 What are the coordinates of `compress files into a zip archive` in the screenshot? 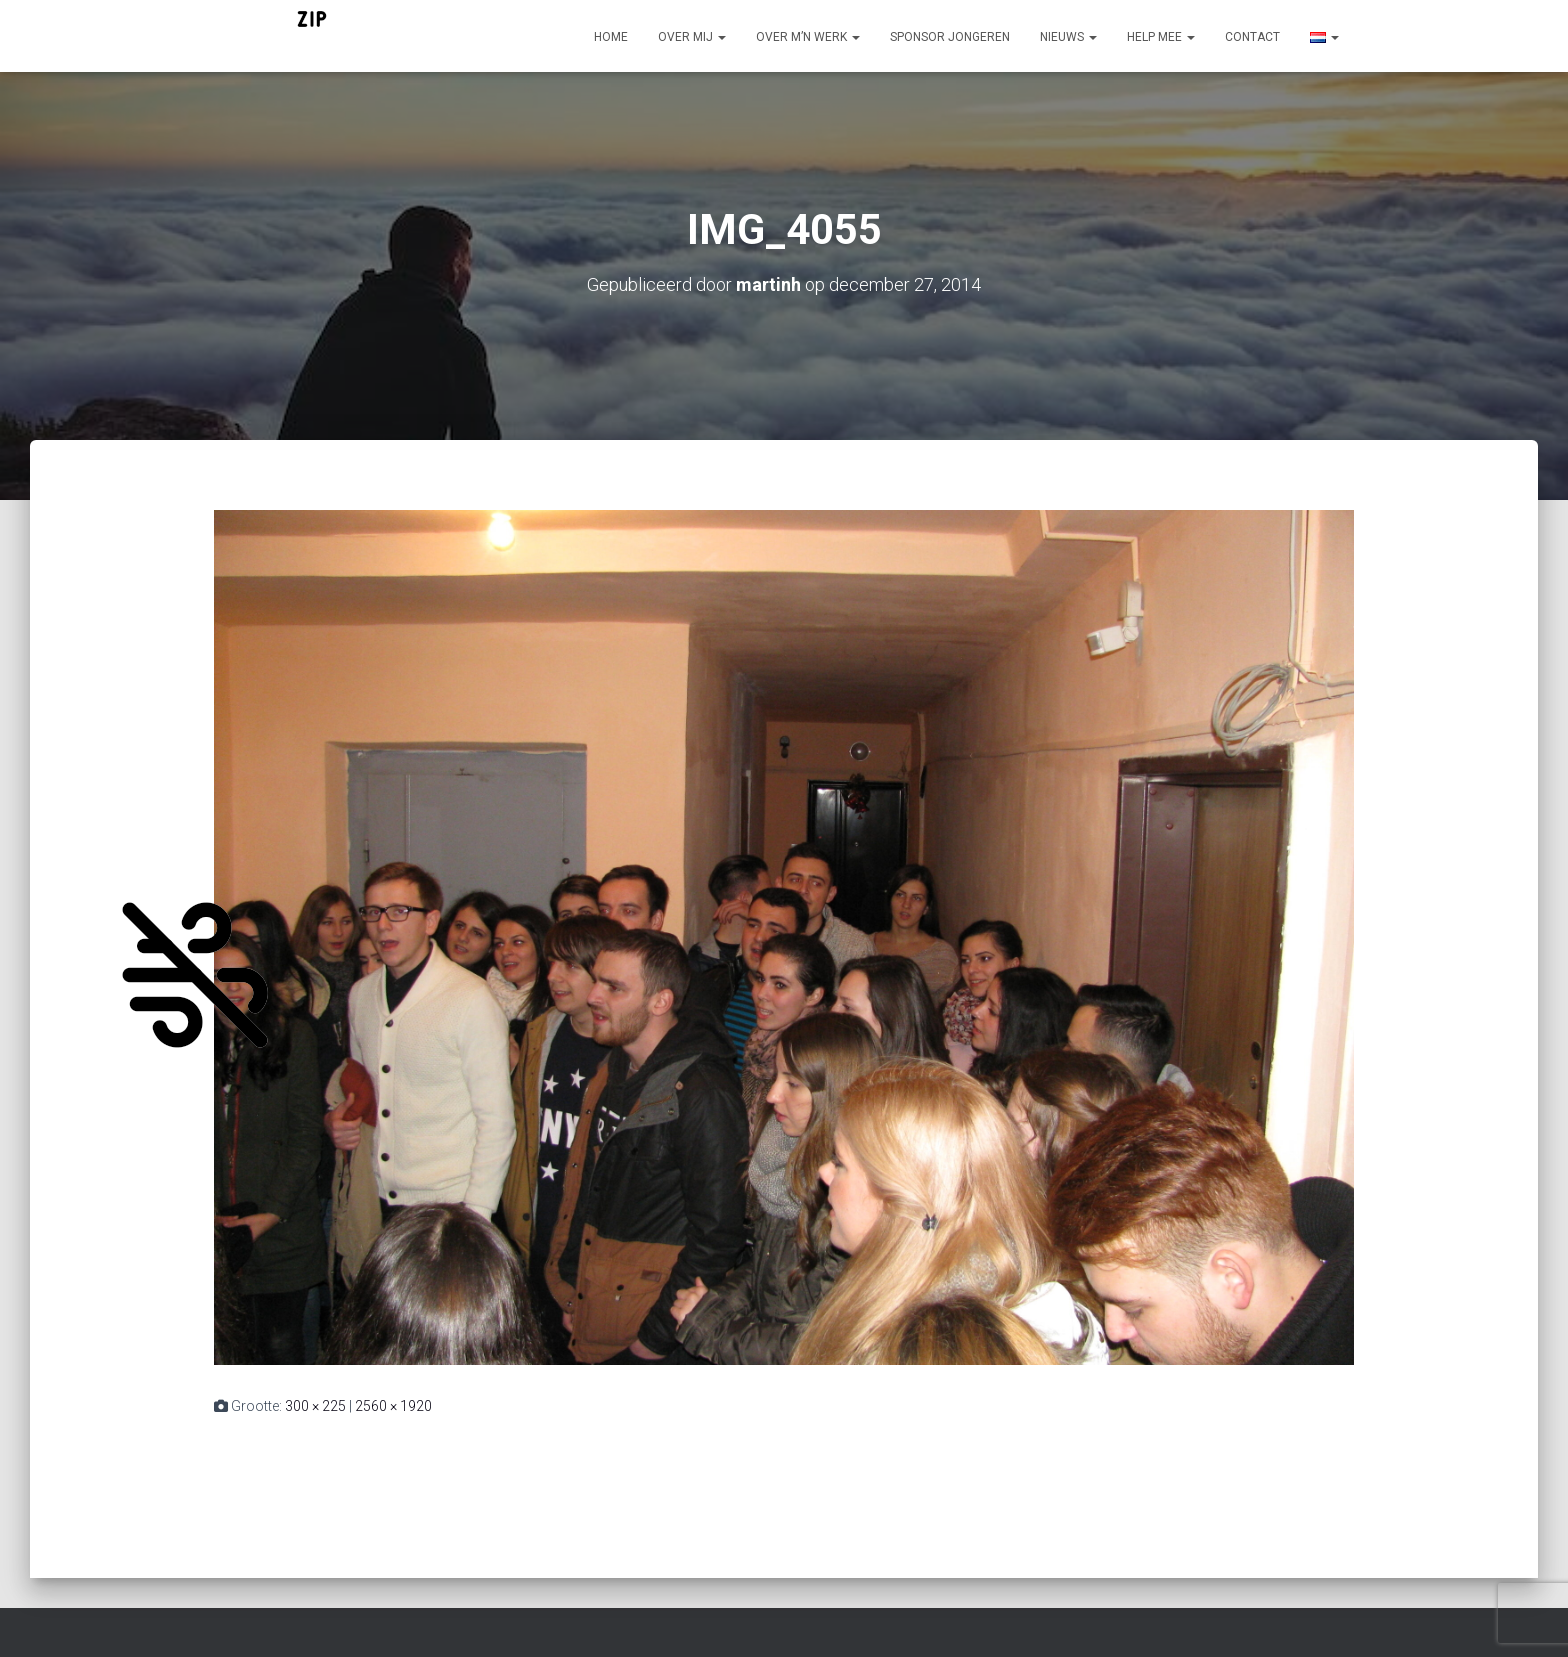 It's located at (312, 19).